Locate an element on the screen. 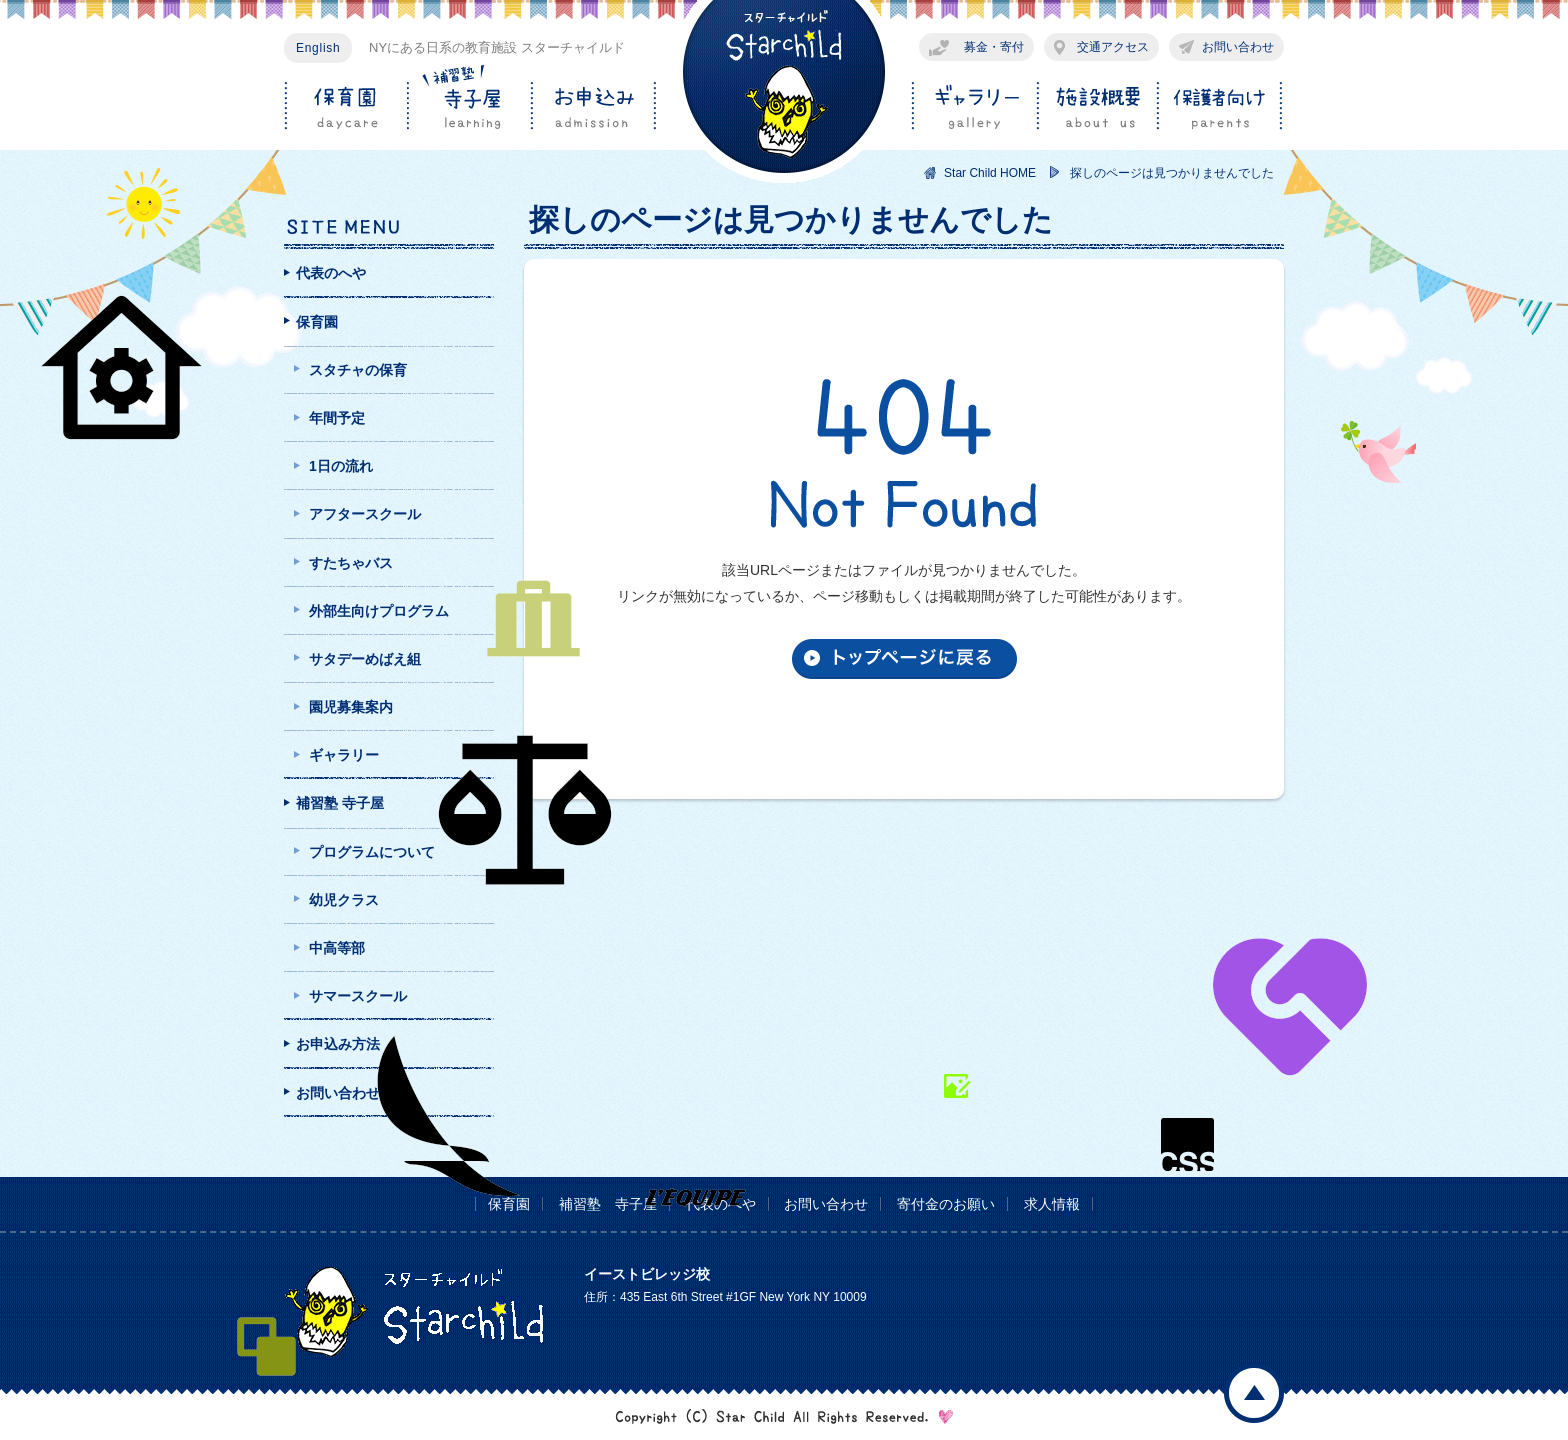 This screenshot has width=1568, height=1440. access customer service or support is located at coordinates (1290, 1006).